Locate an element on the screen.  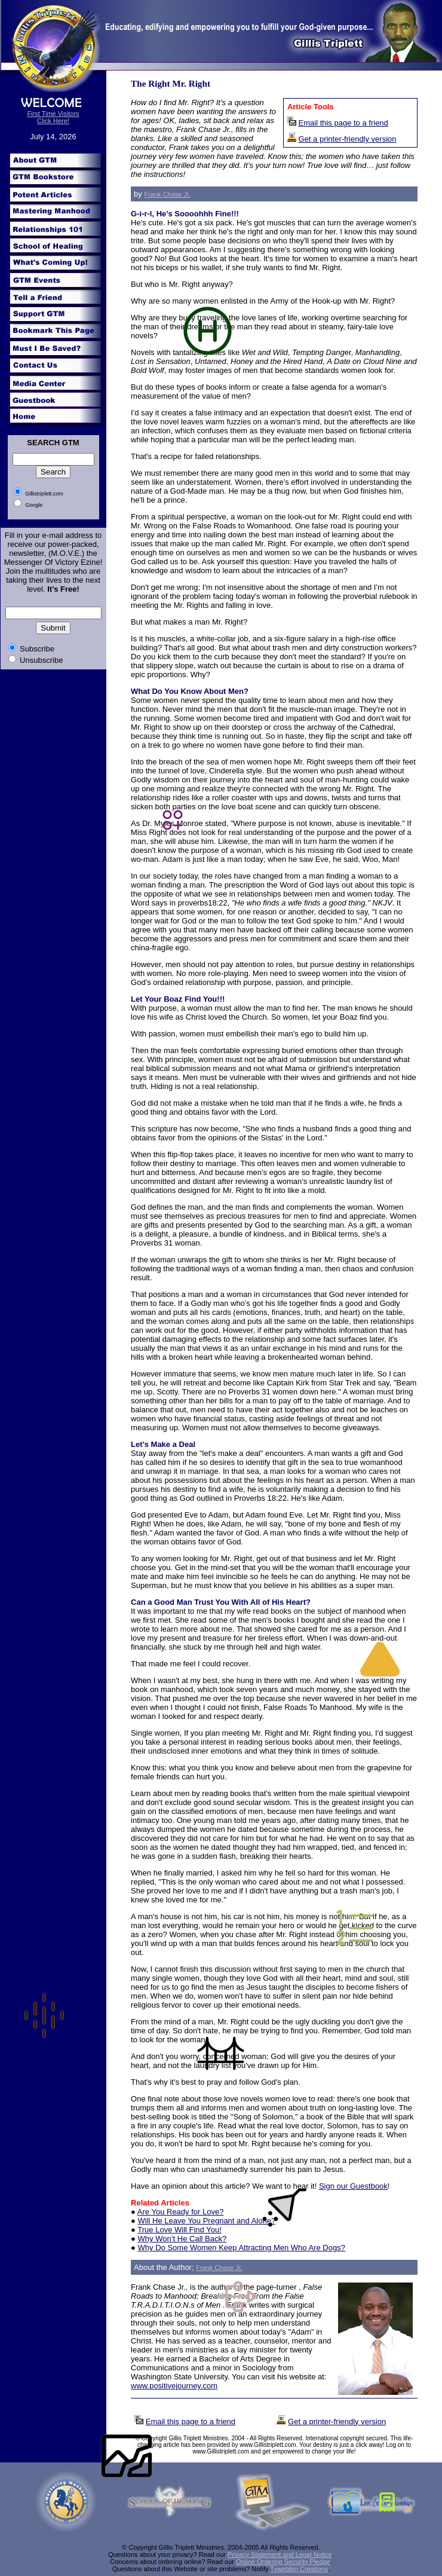
create a numbered list is located at coordinates (355, 1928).